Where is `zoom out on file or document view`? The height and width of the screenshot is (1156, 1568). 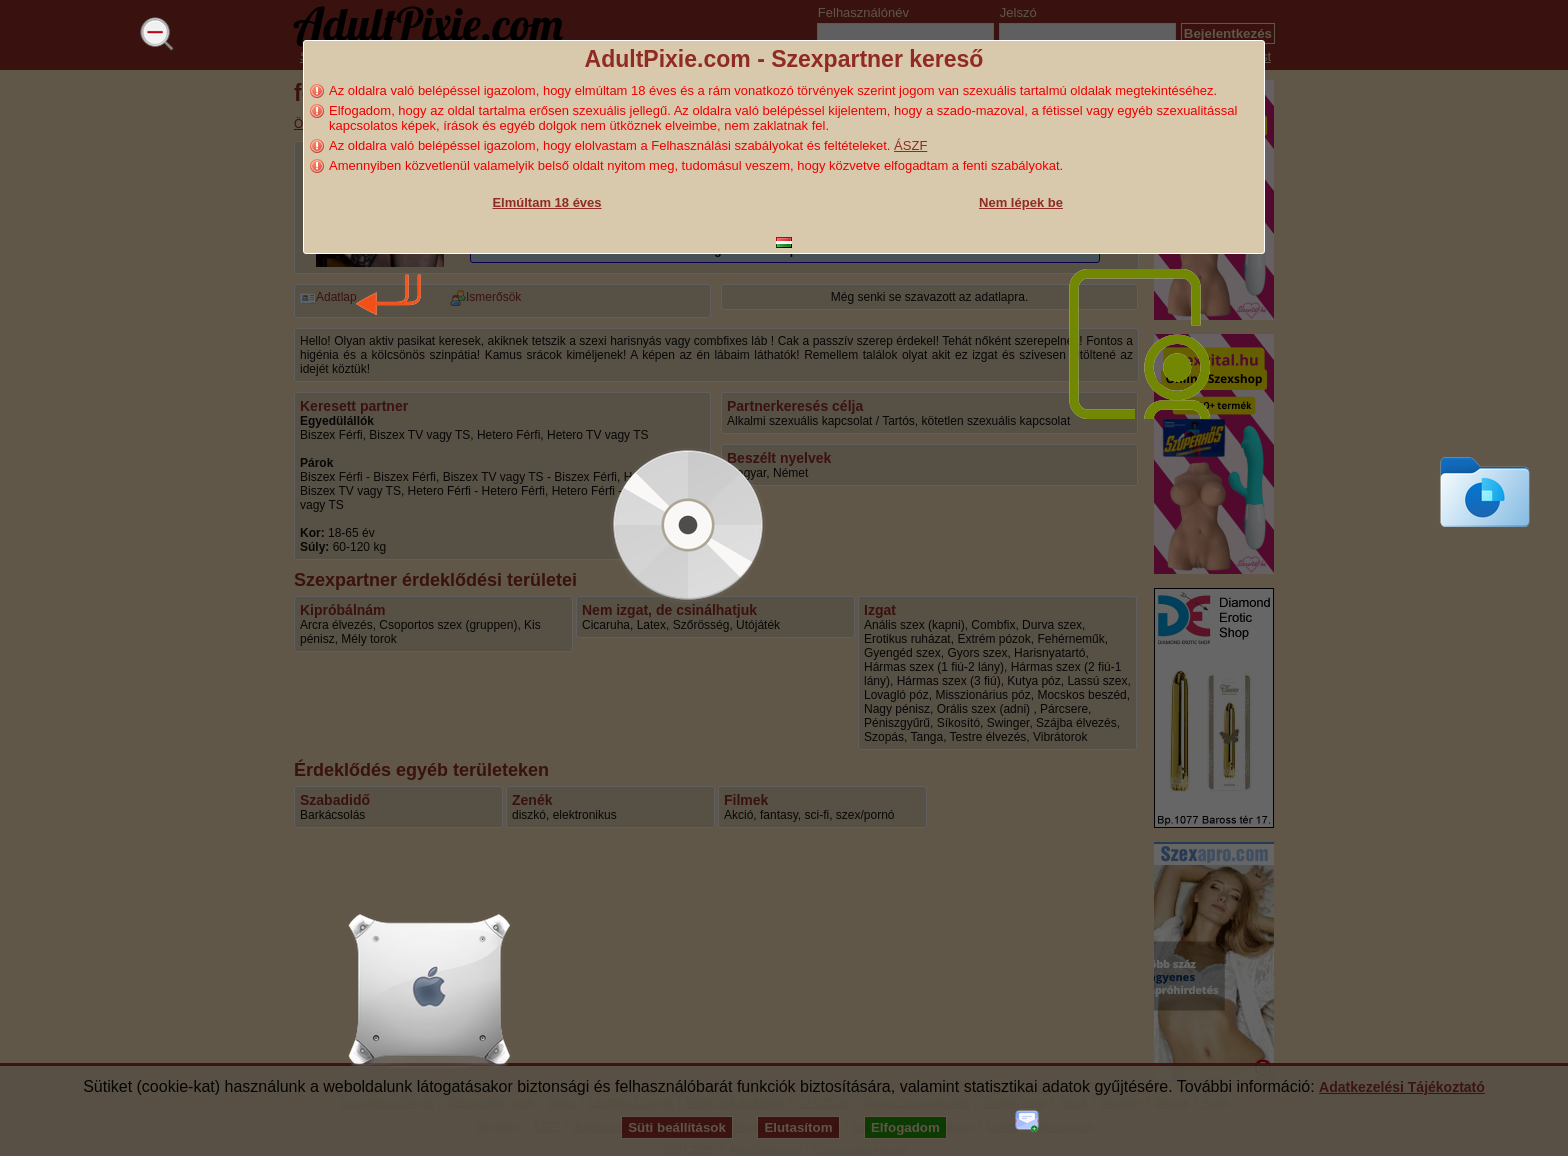
zoom out on file or document view is located at coordinates (157, 34).